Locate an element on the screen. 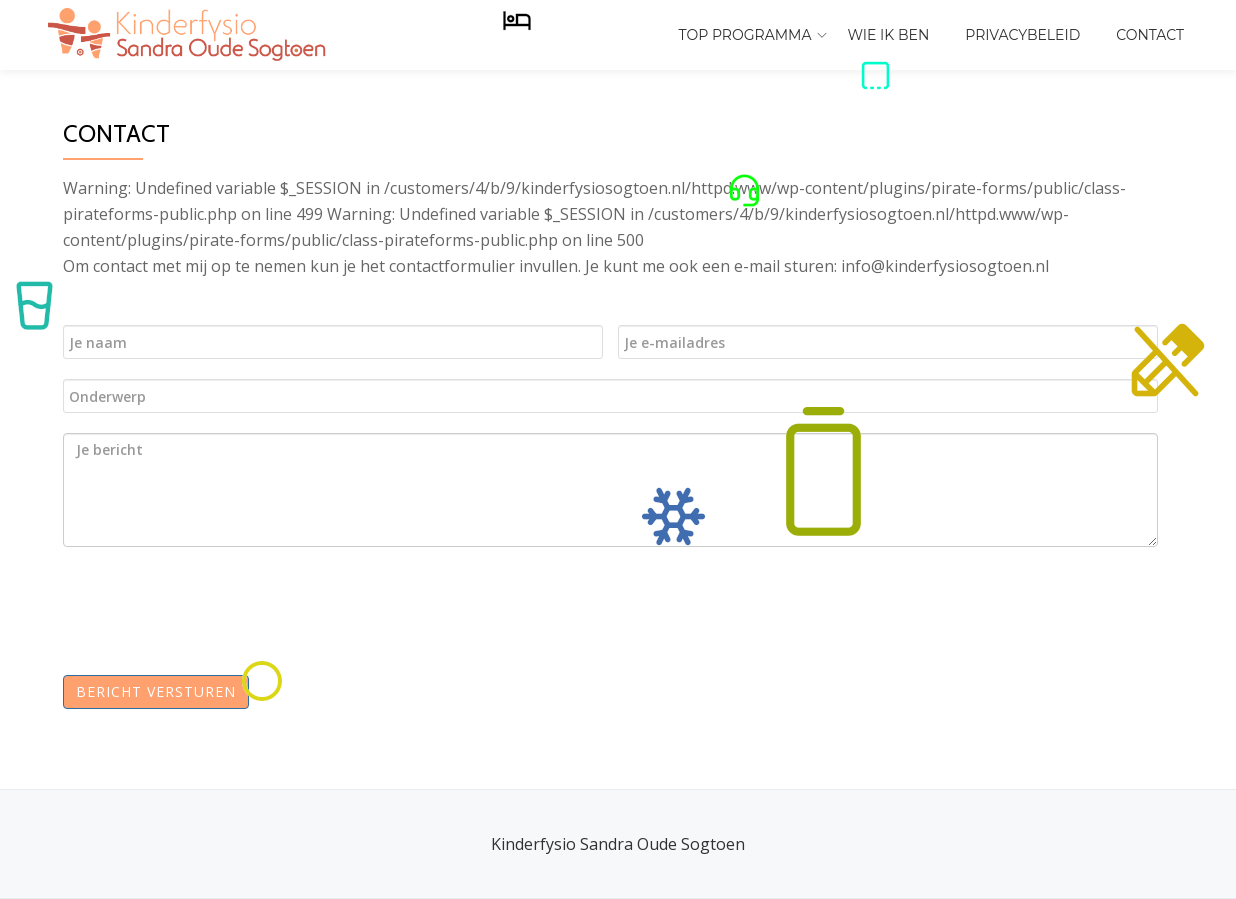 The width and height of the screenshot is (1236, 899). activate cooling or air conditioning mode is located at coordinates (673, 516).